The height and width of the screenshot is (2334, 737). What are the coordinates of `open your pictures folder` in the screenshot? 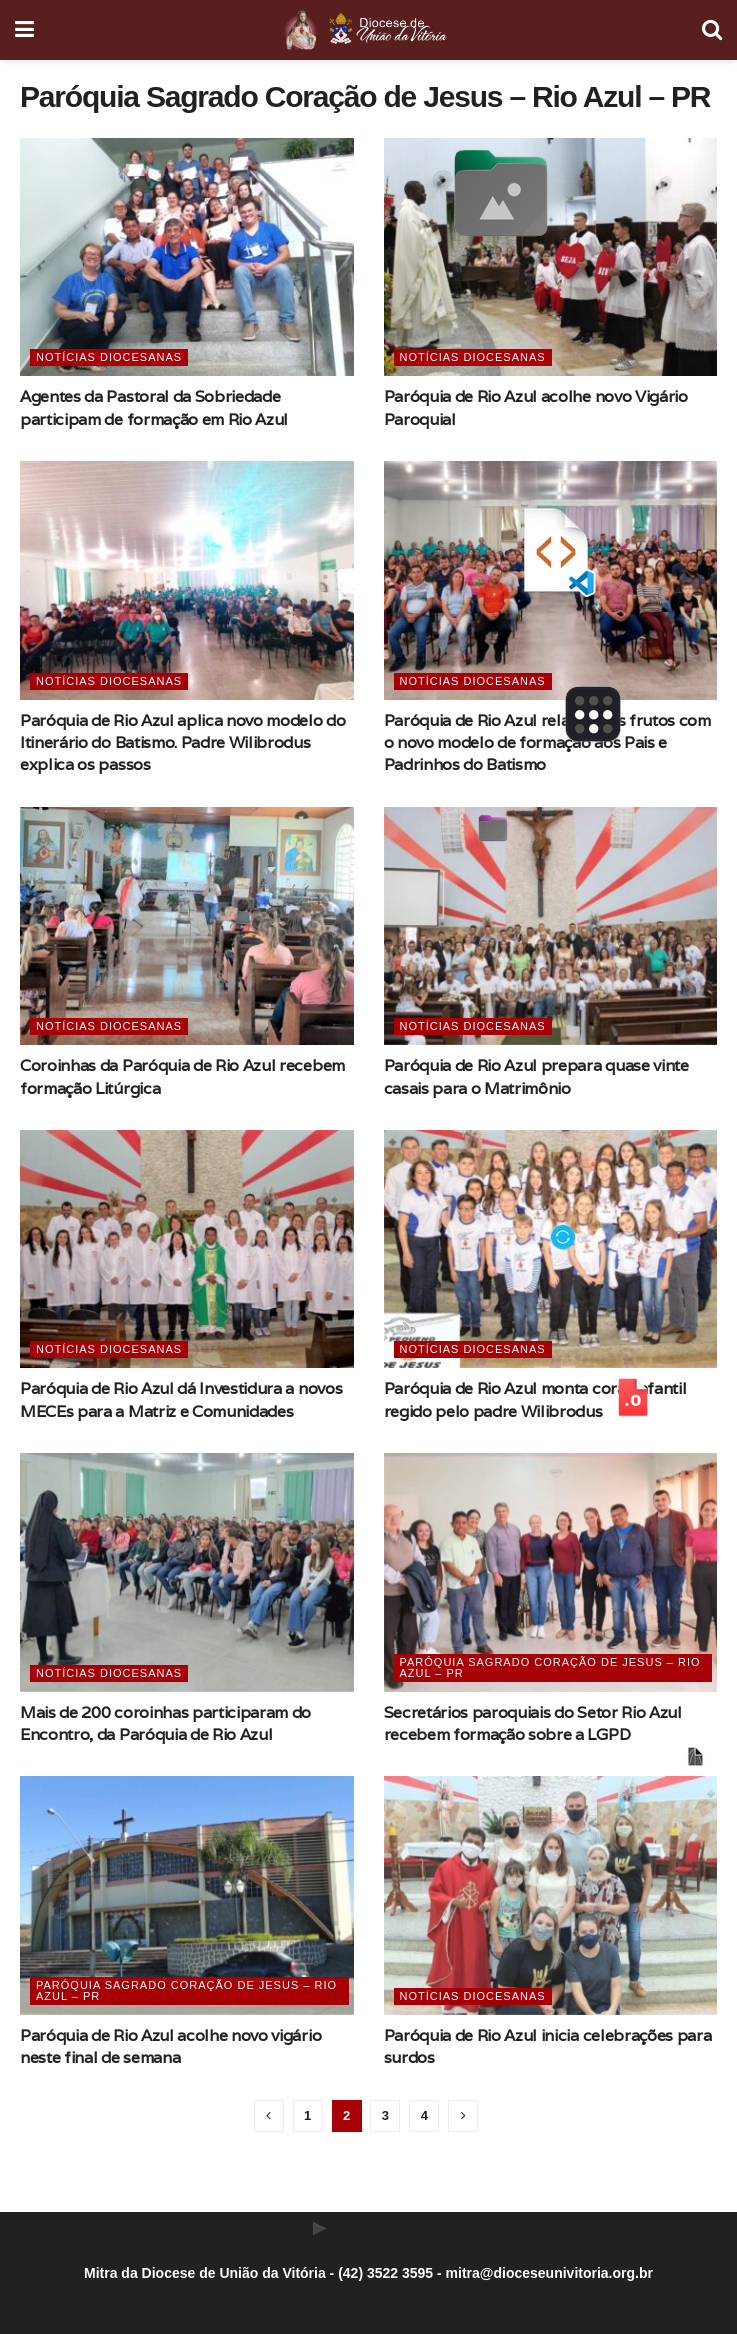 It's located at (501, 193).